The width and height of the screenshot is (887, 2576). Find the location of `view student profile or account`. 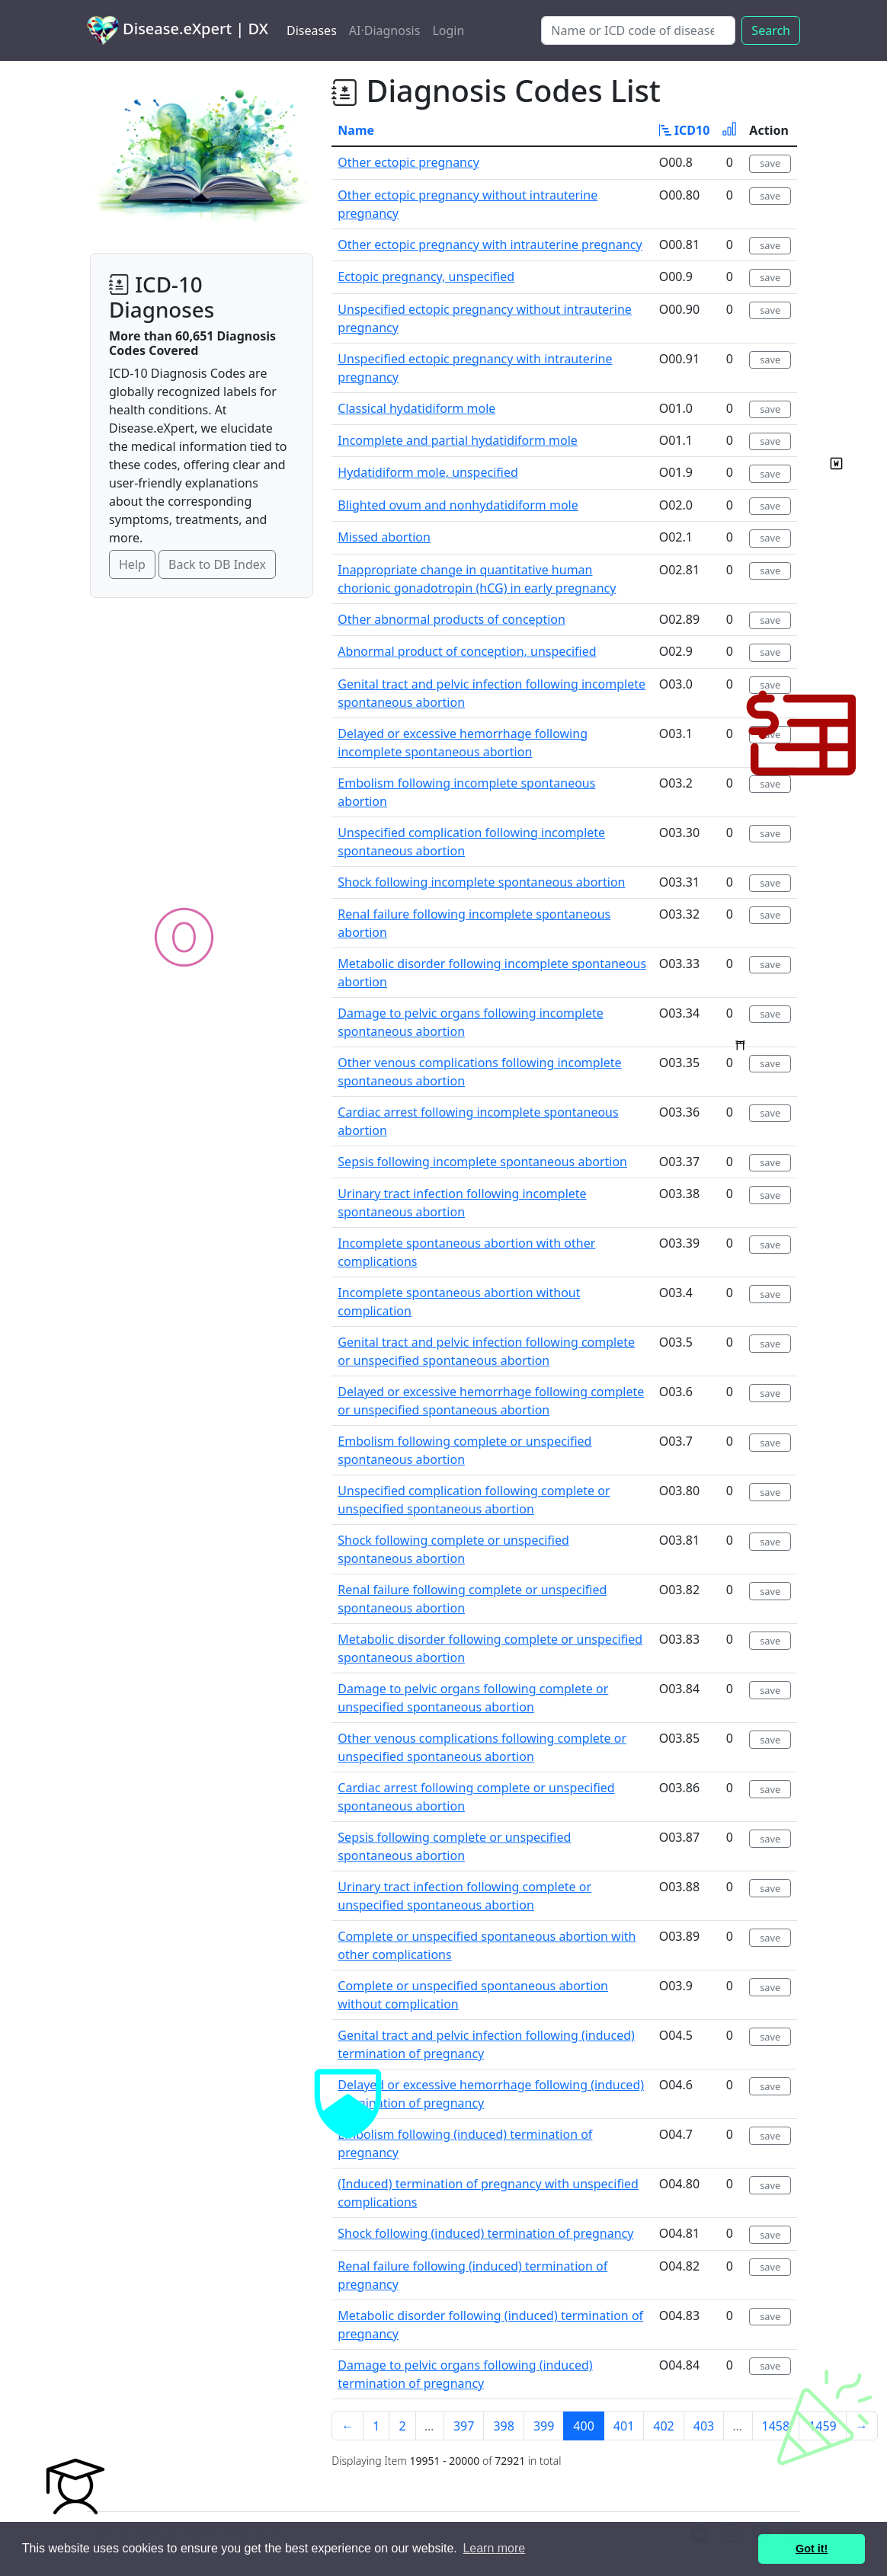

view student profile or account is located at coordinates (75, 2488).